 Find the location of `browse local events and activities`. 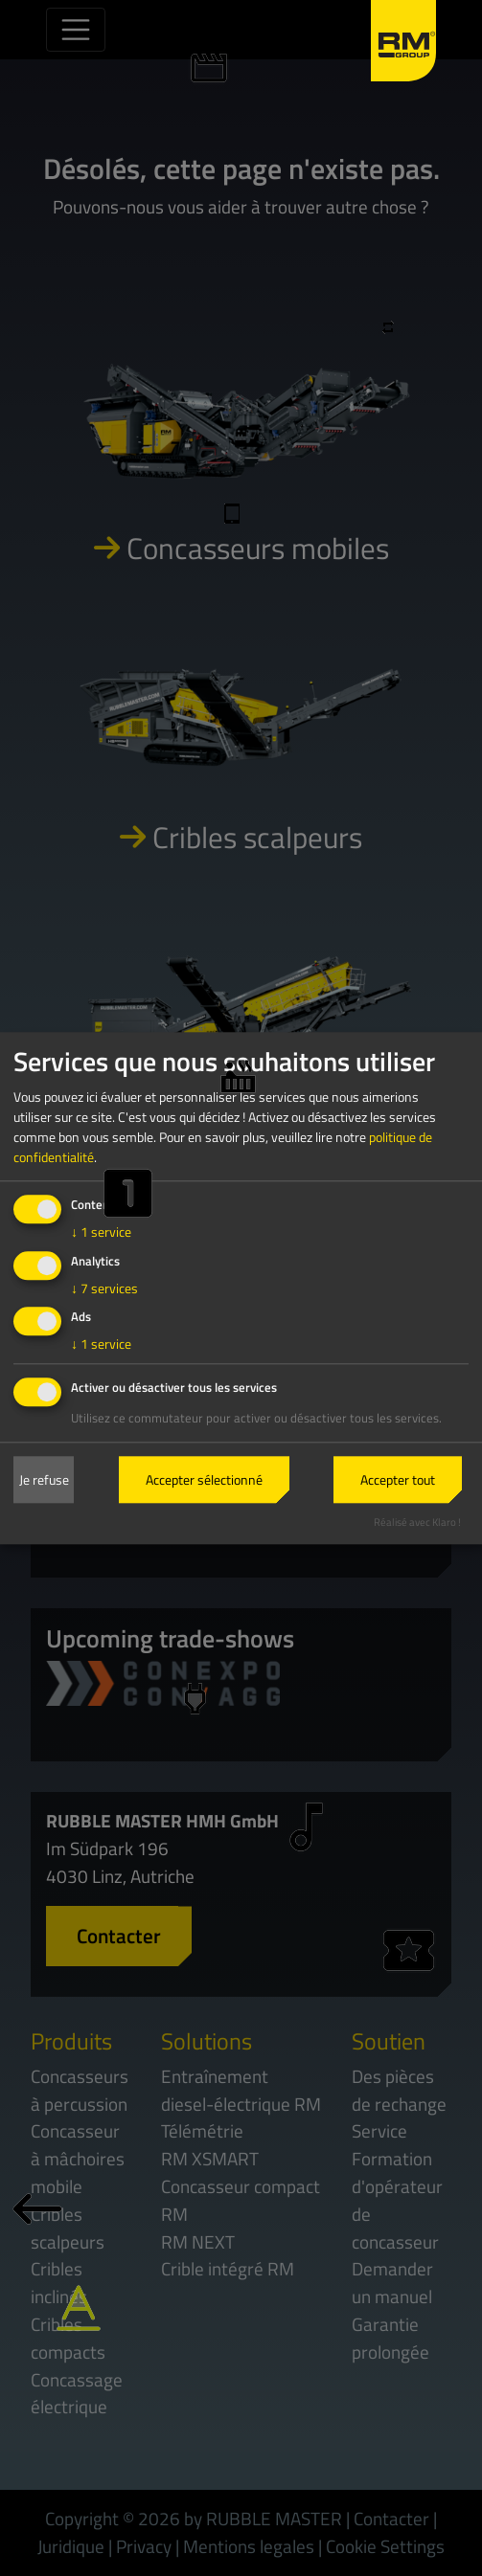

browse local events and activities is located at coordinates (408, 1950).